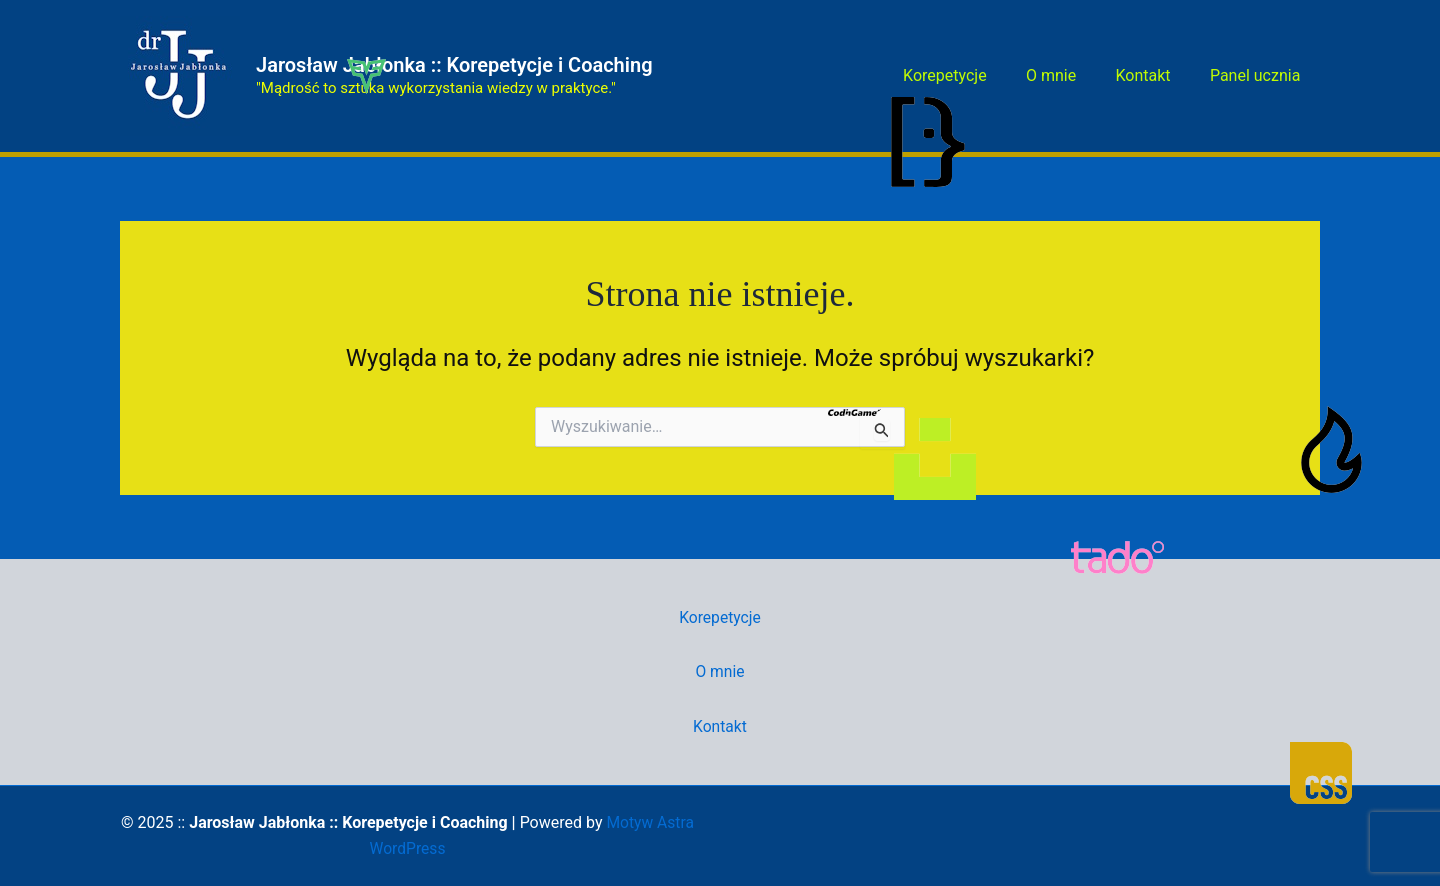  I want to click on super user community logo, so click(928, 142).